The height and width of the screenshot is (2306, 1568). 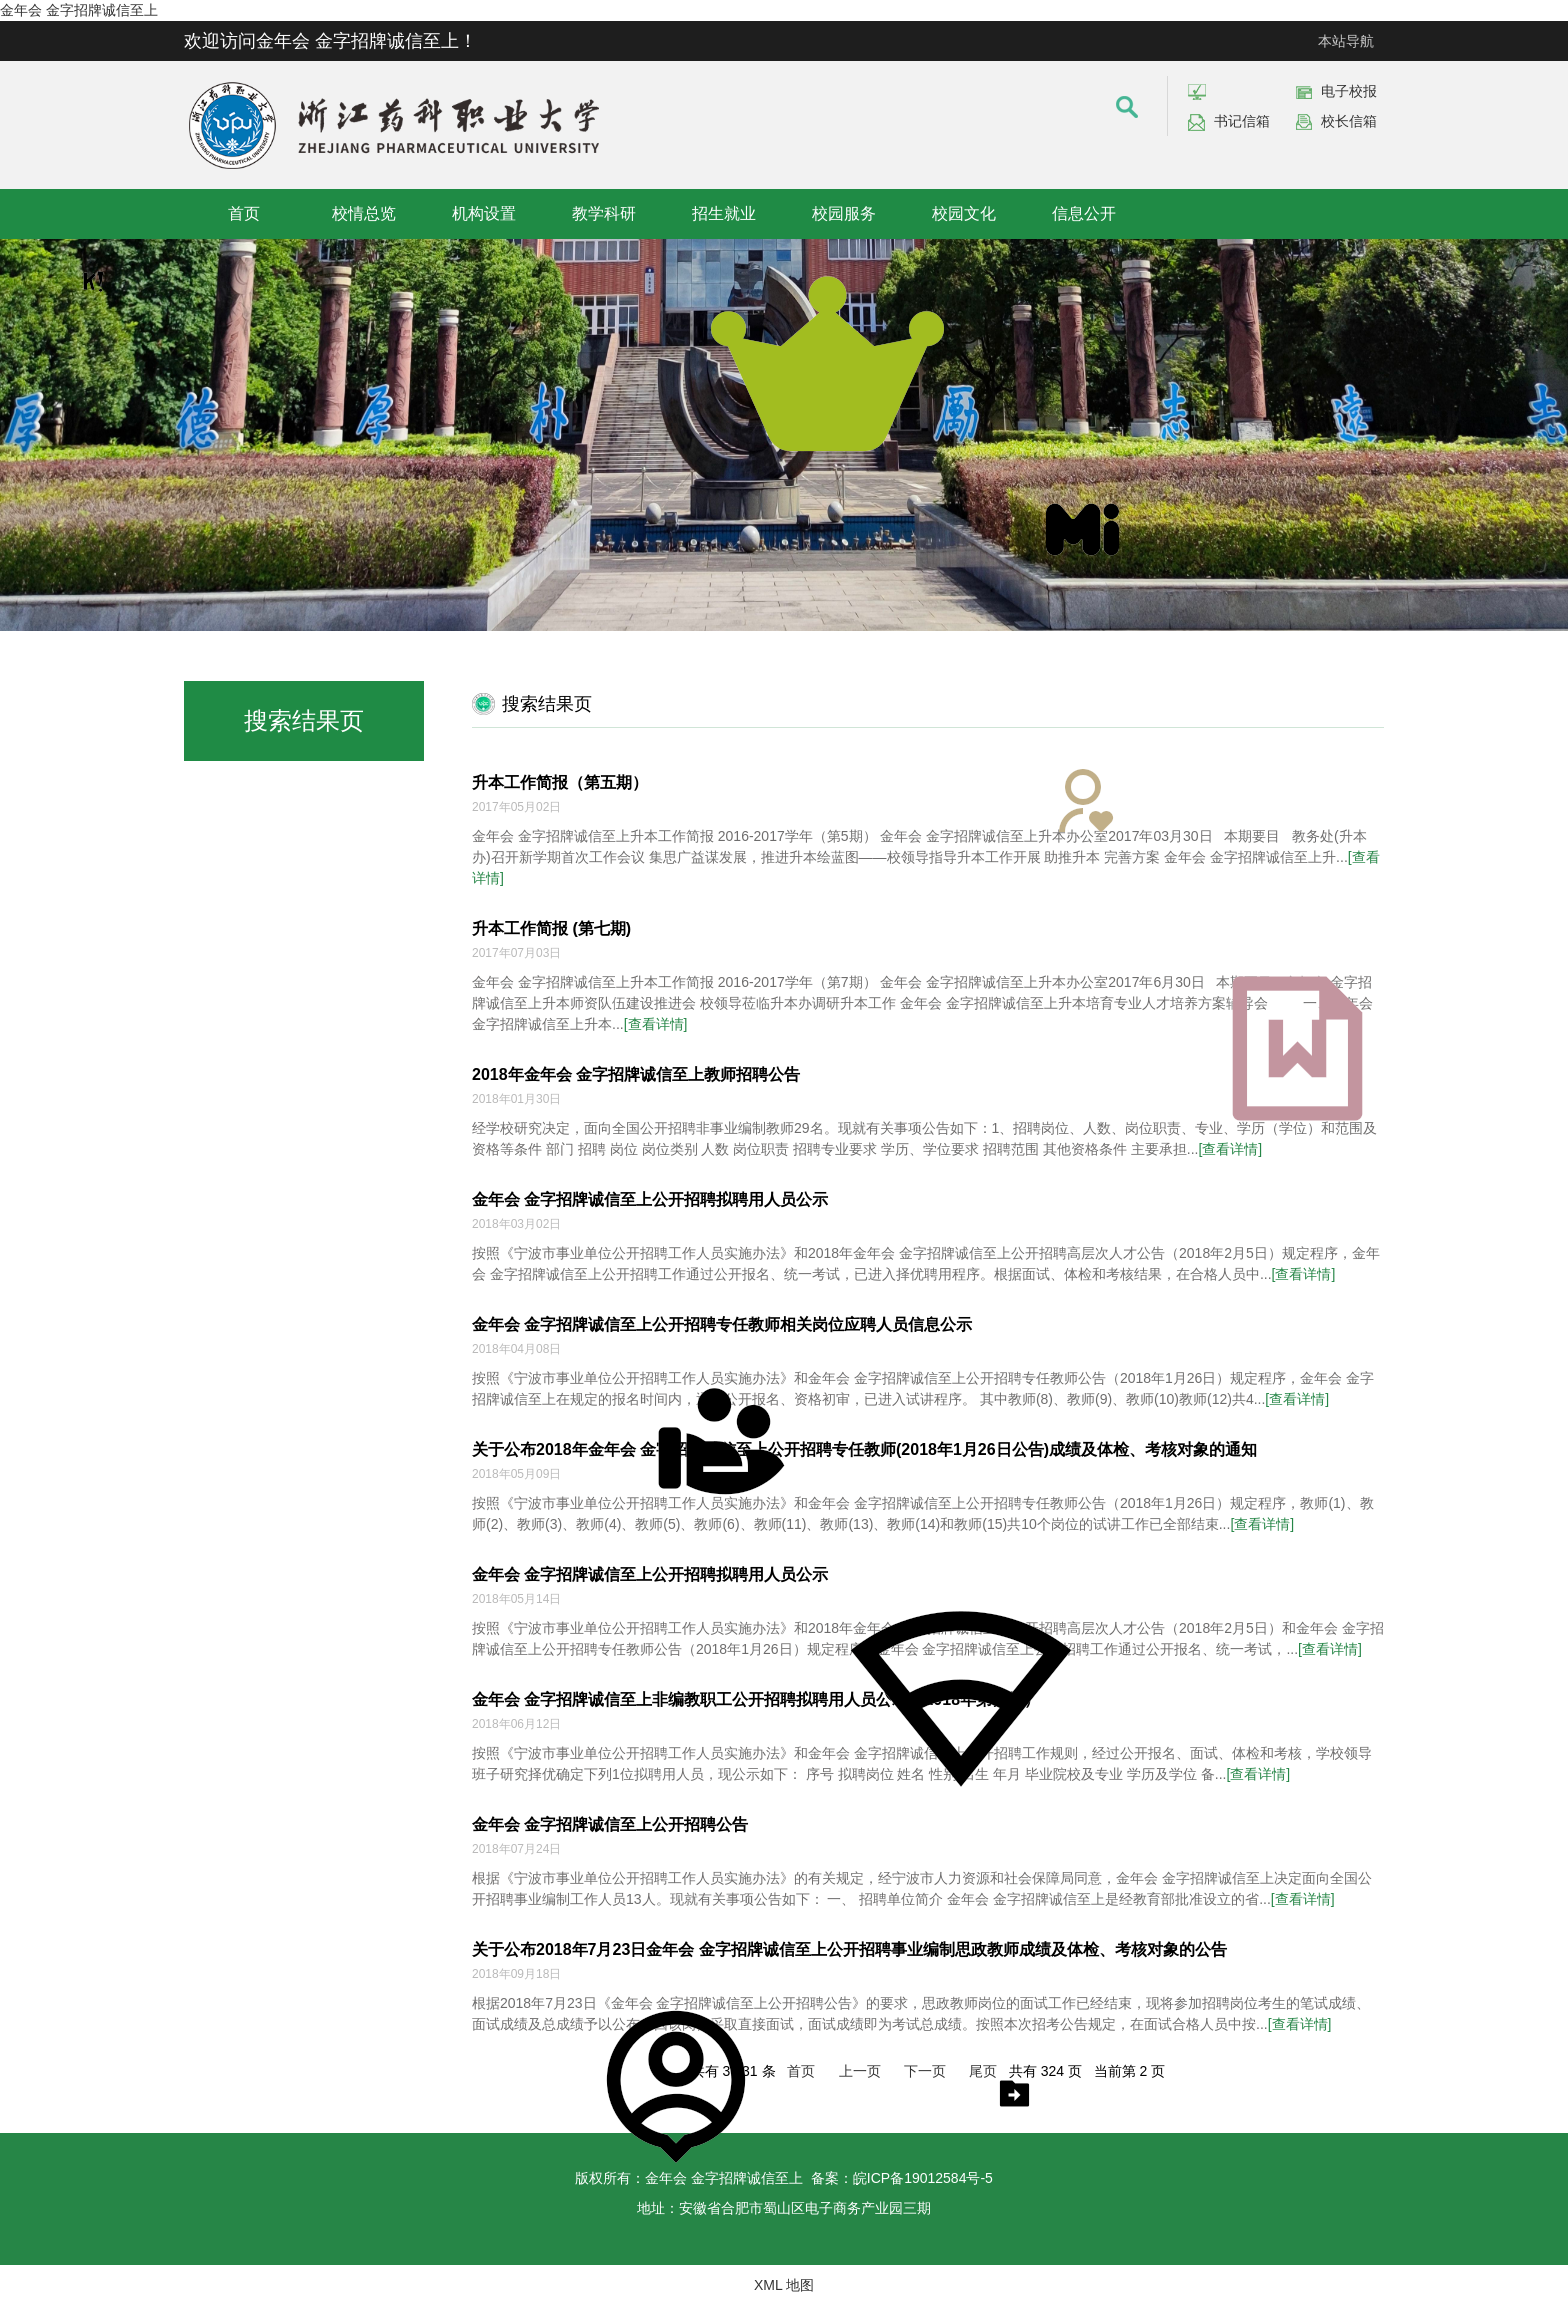 What do you see at coordinates (827, 369) in the screenshot?
I see `web awesome brand logo` at bounding box center [827, 369].